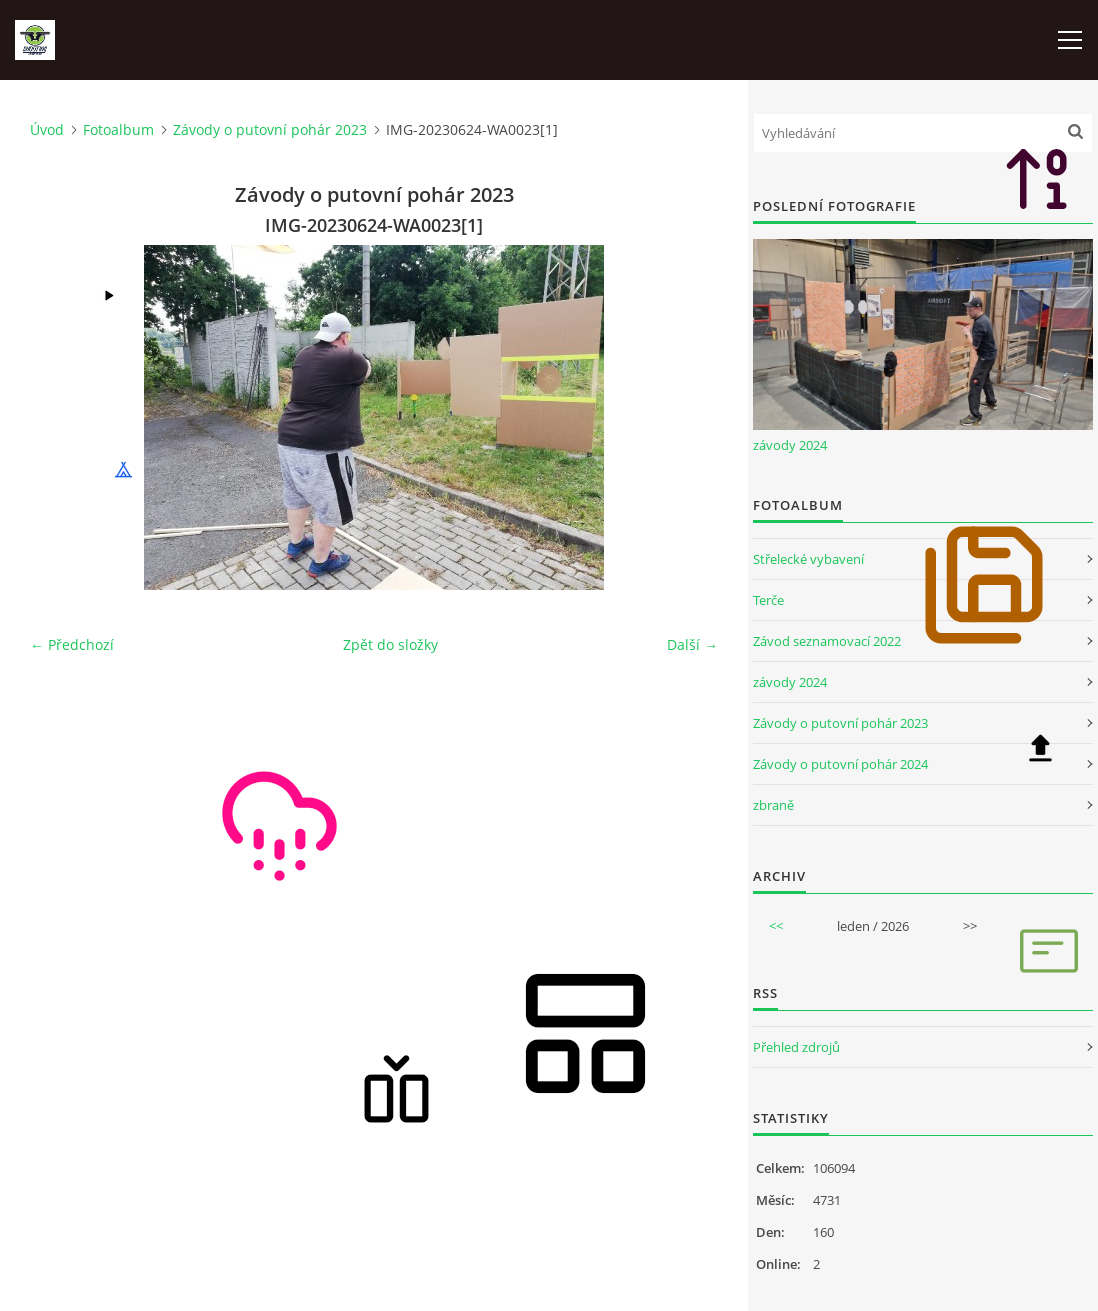 The height and width of the screenshot is (1311, 1098). What do you see at coordinates (396, 1090) in the screenshot?
I see `align elements to the top edge` at bounding box center [396, 1090].